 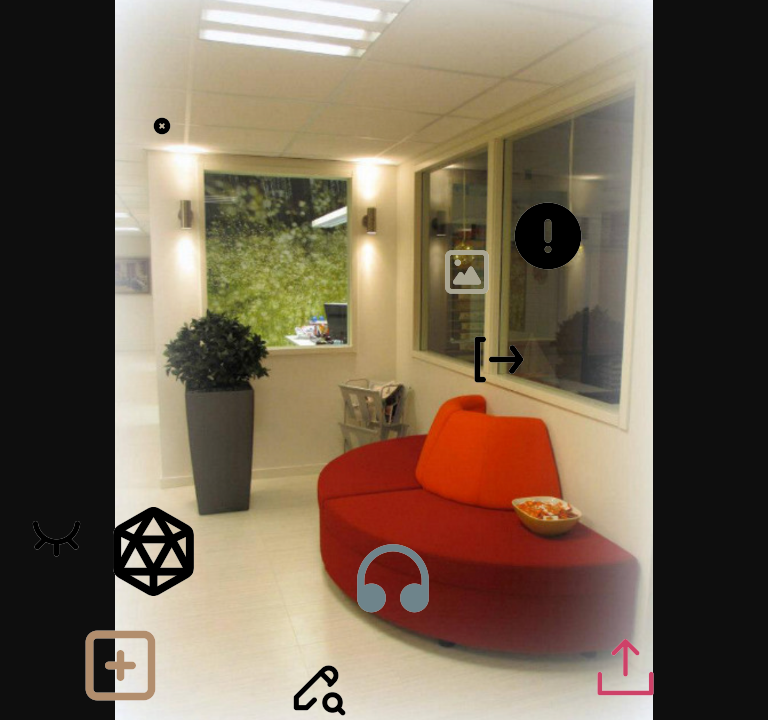 What do you see at coordinates (153, 551) in the screenshot?
I see `view 3D model or object` at bounding box center [153, 551].